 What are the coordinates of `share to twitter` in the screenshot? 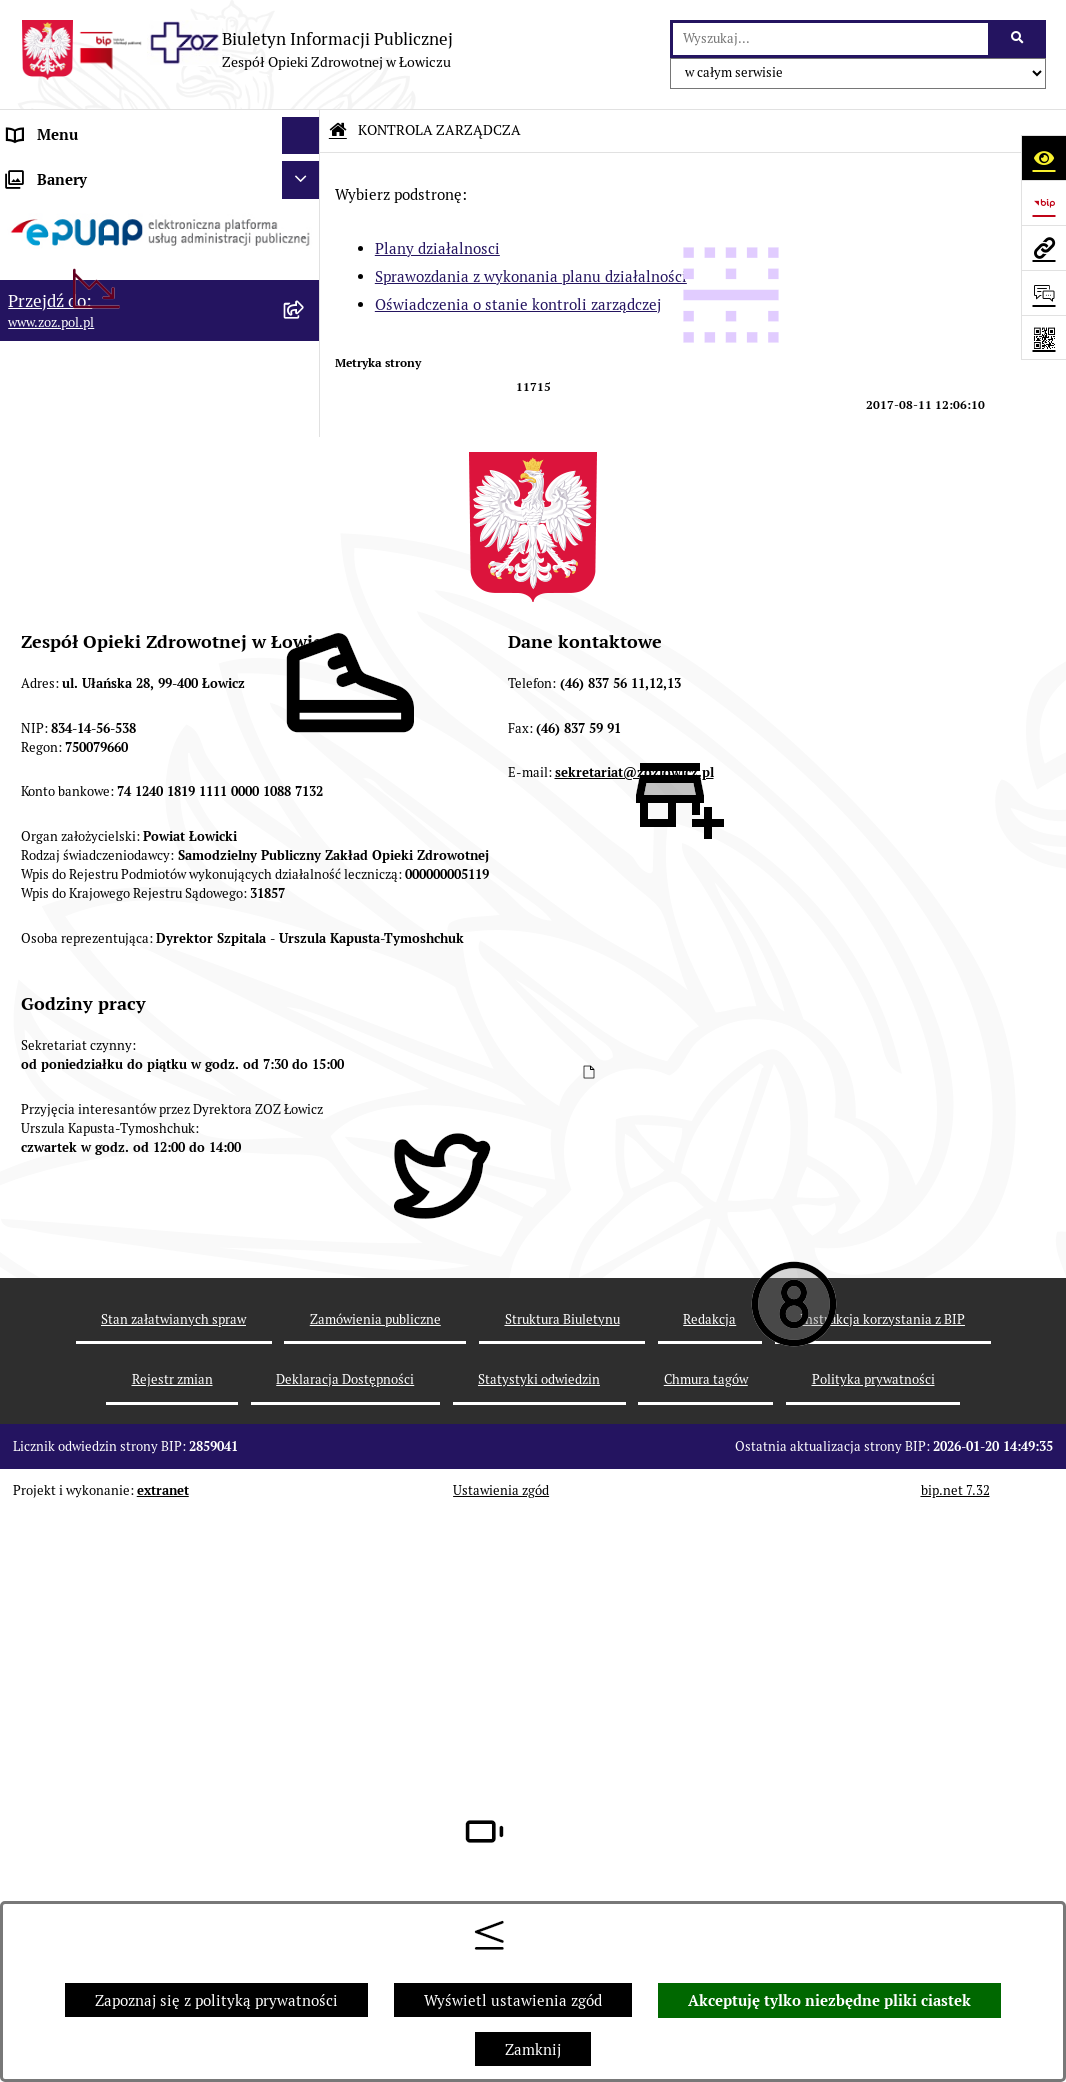 It's located at (442, 1176).